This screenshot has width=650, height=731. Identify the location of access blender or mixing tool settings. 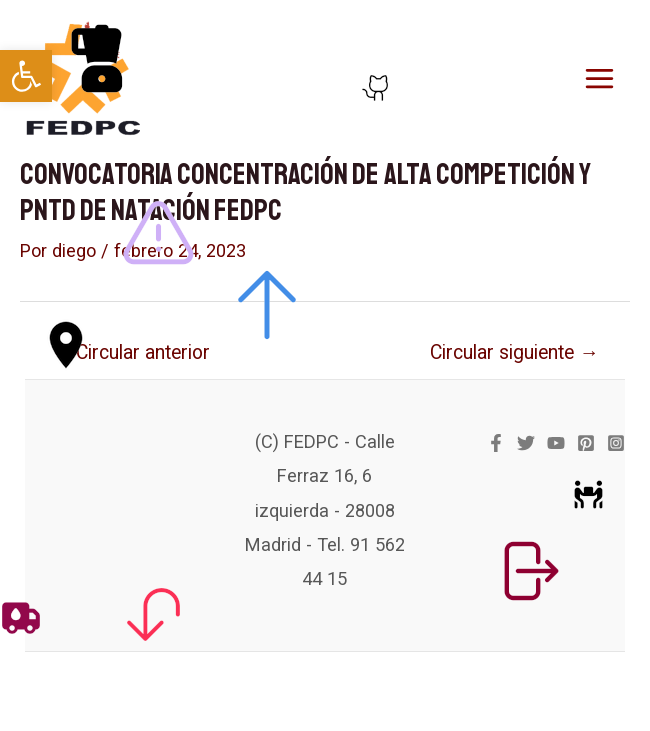
(98, 58).